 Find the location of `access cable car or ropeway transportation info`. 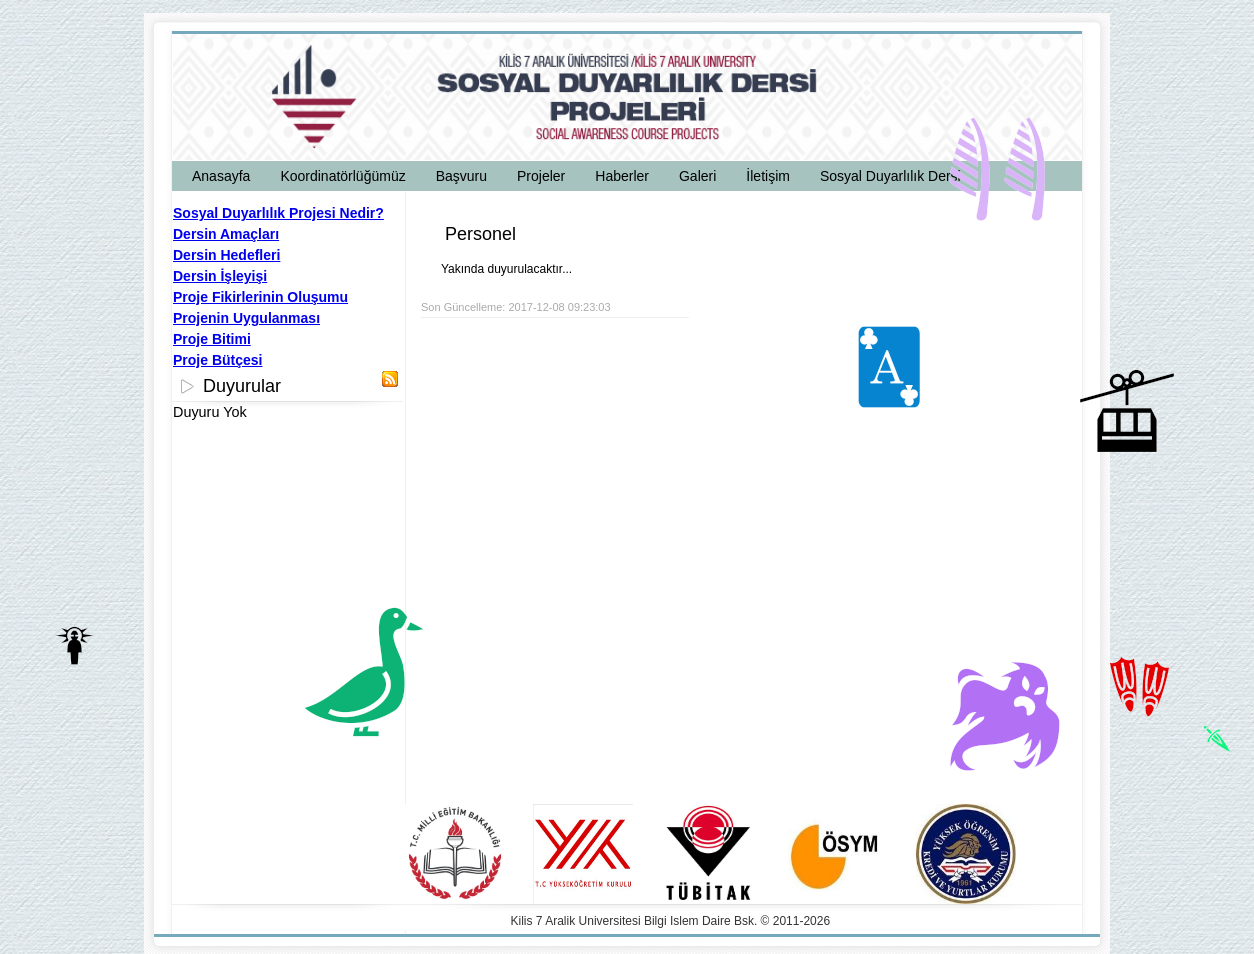

access cable car or ropeway transportation info is located at coordinates (1127, 416).